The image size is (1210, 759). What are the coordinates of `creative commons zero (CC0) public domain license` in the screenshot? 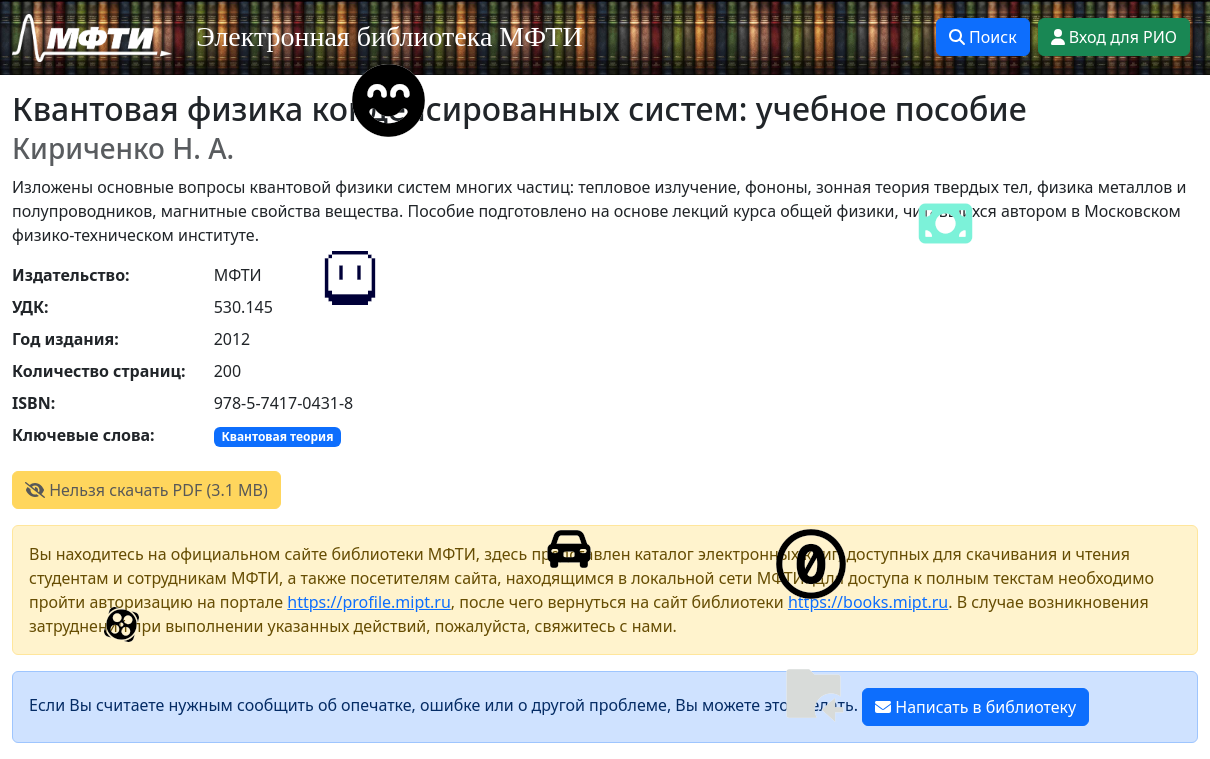 It's located at (811, 564).